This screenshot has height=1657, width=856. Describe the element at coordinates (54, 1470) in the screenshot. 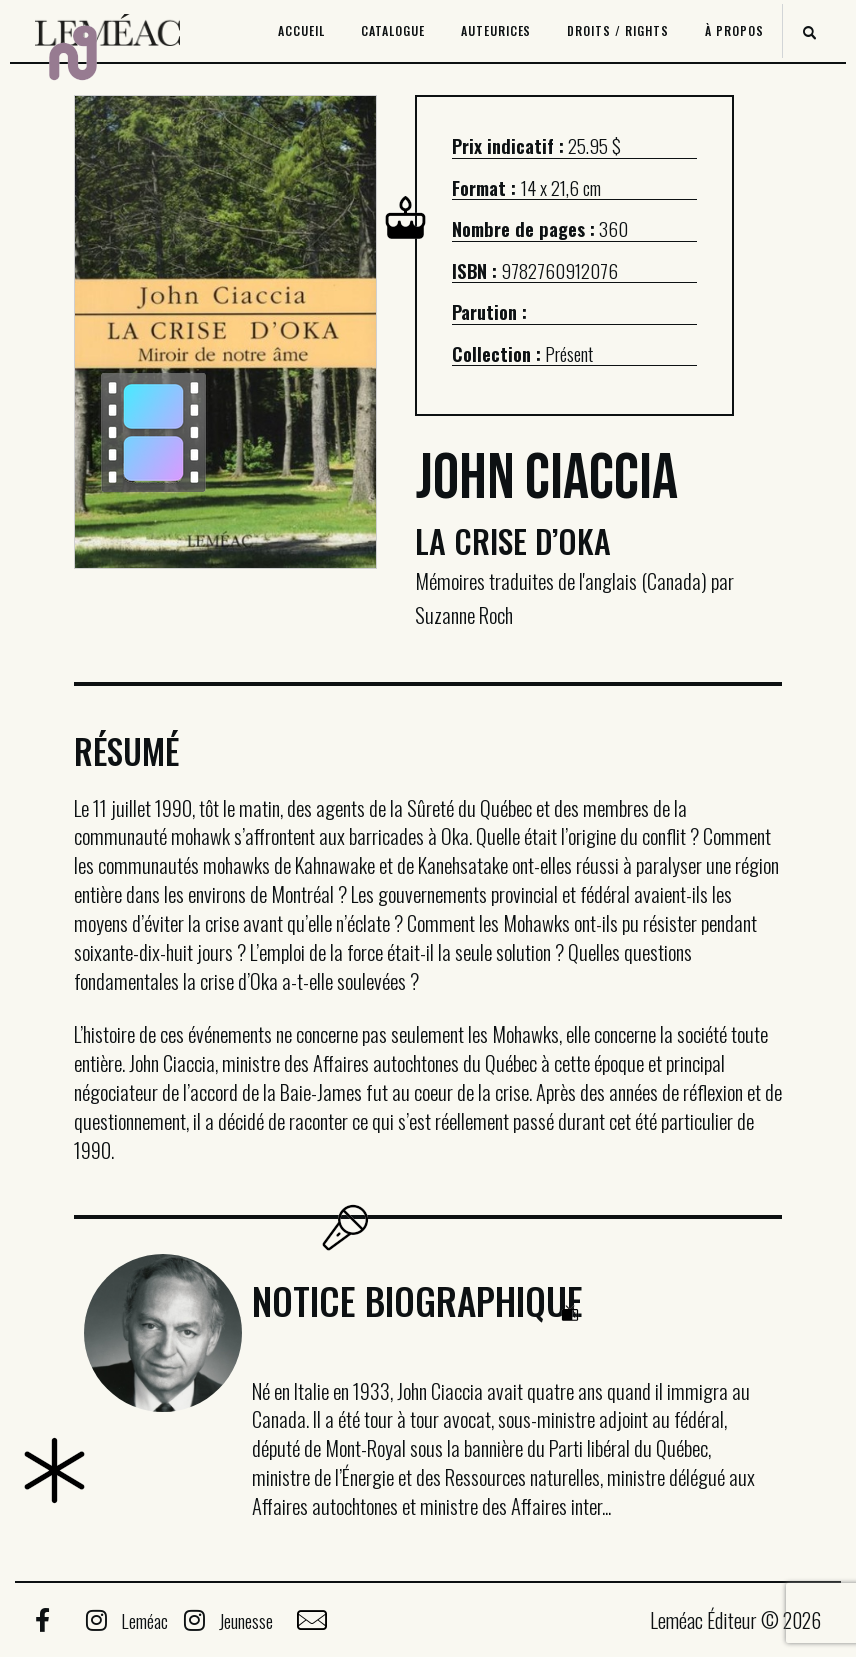

I see `indicates a required field in a form` at that location.